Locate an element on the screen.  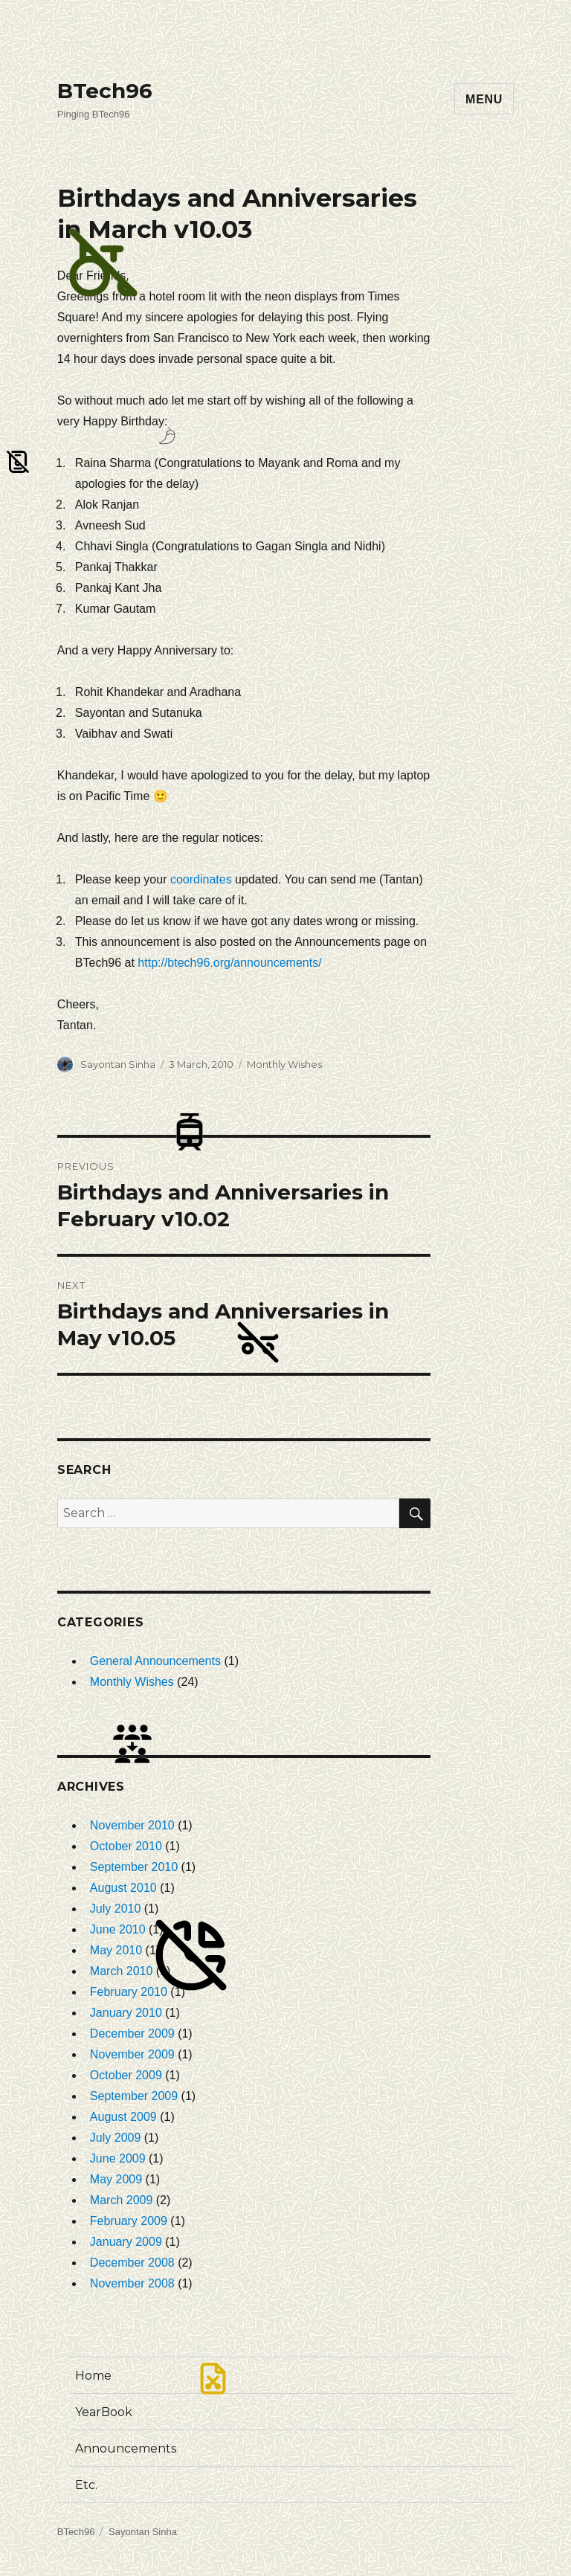
view tram or light rail transit options is located at coordinates (190, 1132).